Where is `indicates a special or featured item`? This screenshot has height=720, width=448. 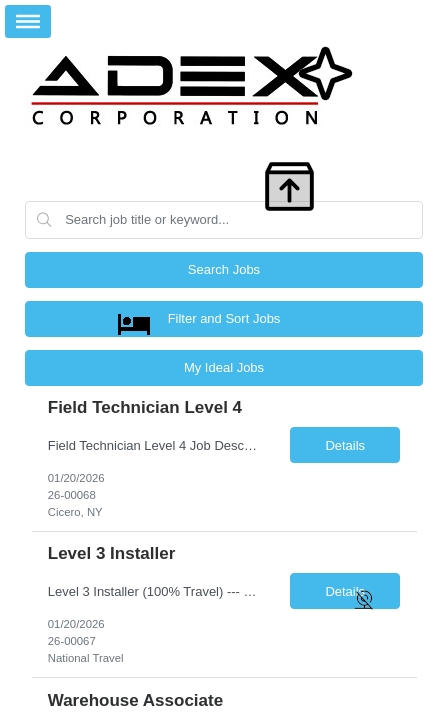
indicates a special or featured item is located at coordinates (325, 73).